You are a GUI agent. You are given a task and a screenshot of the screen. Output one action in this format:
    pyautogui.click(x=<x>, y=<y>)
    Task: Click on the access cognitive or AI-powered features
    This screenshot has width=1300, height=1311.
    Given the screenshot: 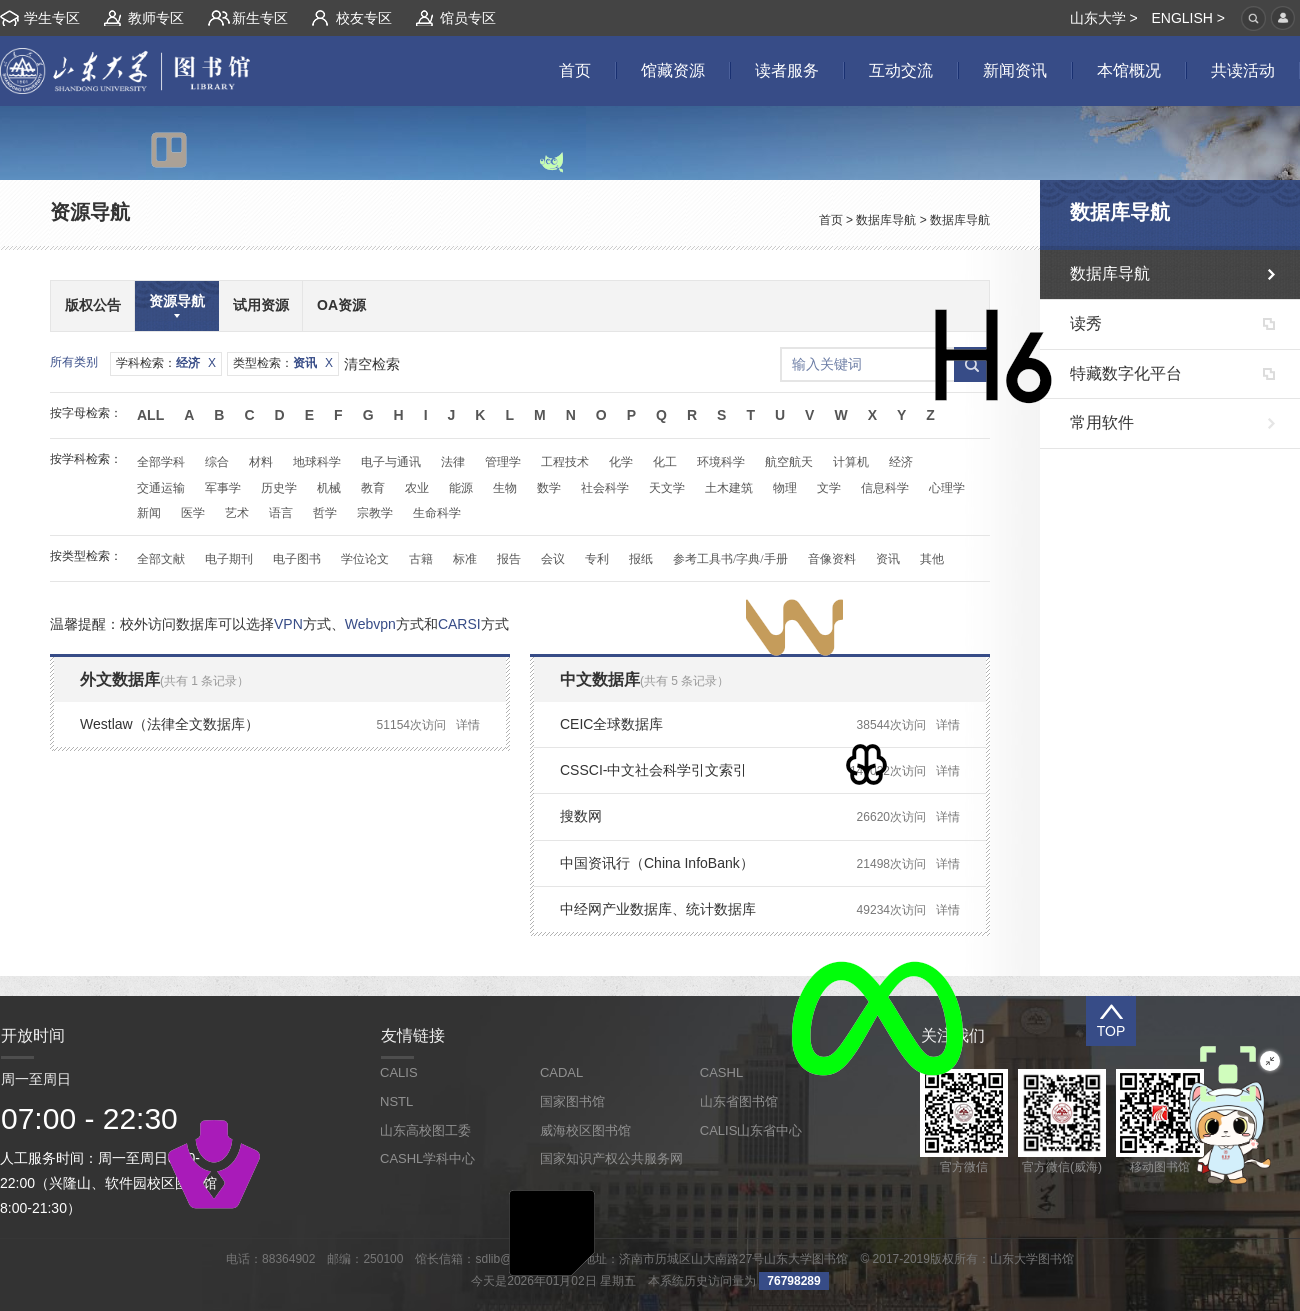 What is the action you would take?
    pyautogui.click(x=866, y=764)
    